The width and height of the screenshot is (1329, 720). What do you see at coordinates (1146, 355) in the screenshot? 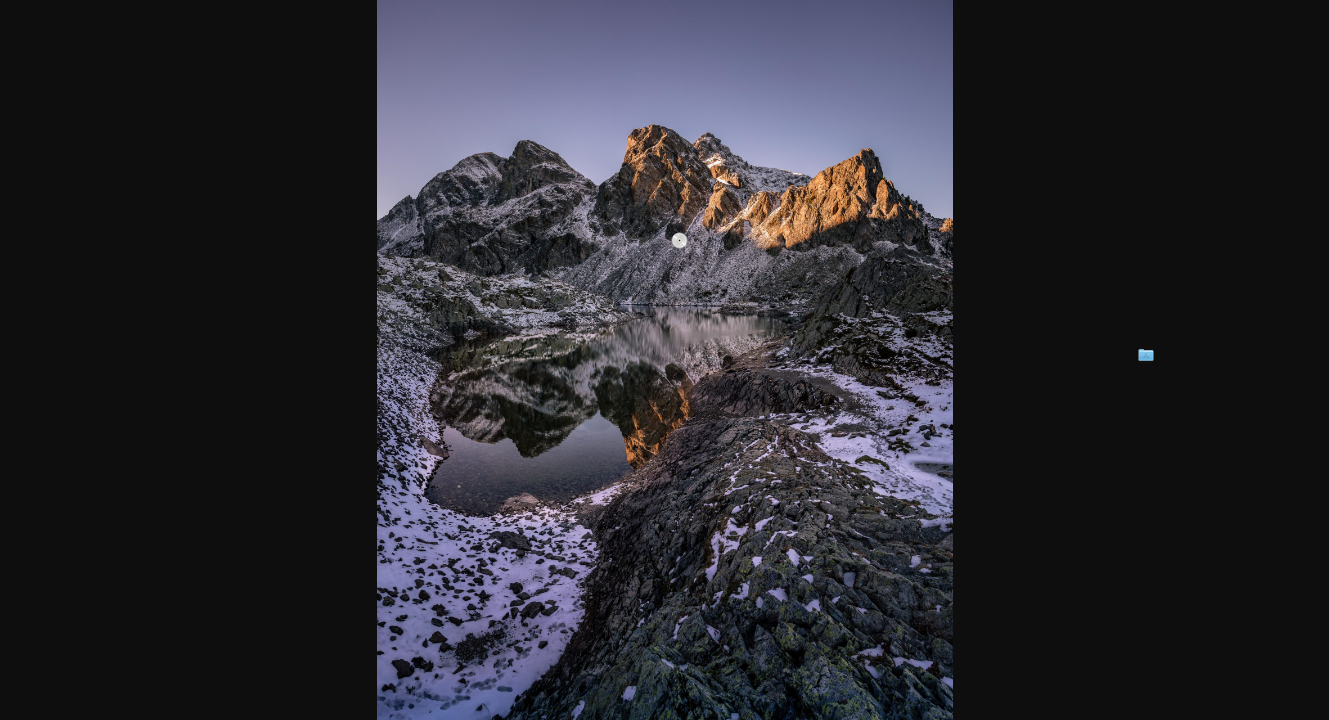
I see `open your templates folder` at bounding box center [1146, 355].